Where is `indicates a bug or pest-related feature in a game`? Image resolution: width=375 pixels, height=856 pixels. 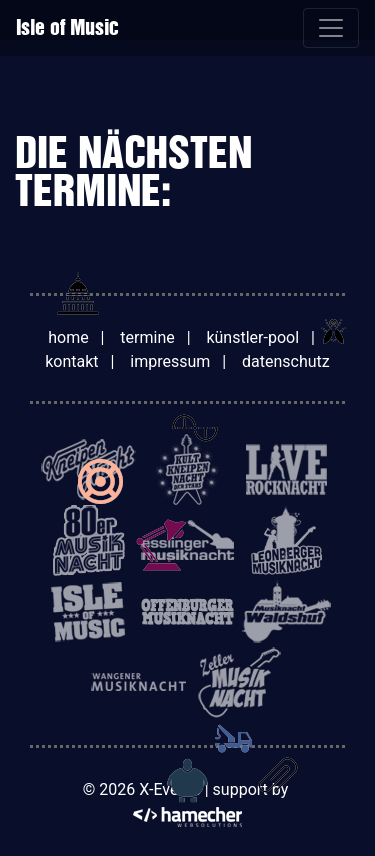 indicates a bug or pest-related feature in a game is located at coordinates (333, 331).